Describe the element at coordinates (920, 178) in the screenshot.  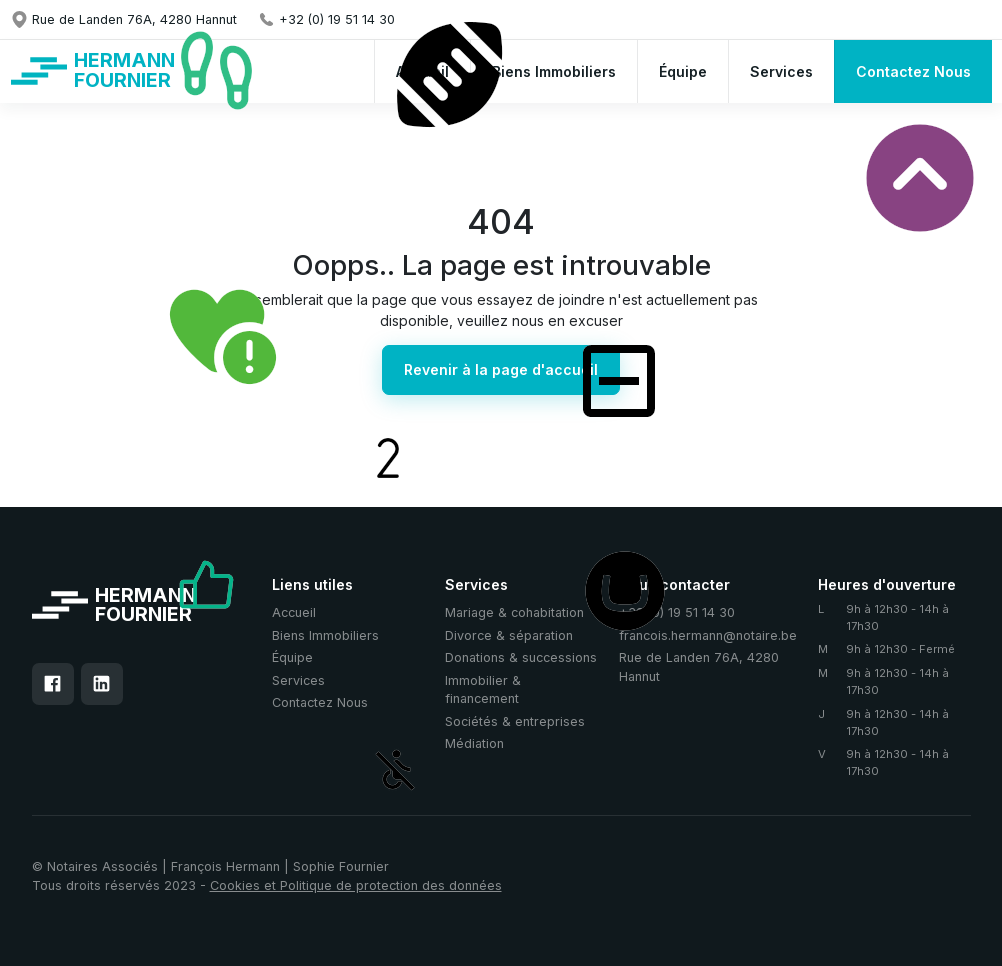
I see `scroll to top of page` at that location.